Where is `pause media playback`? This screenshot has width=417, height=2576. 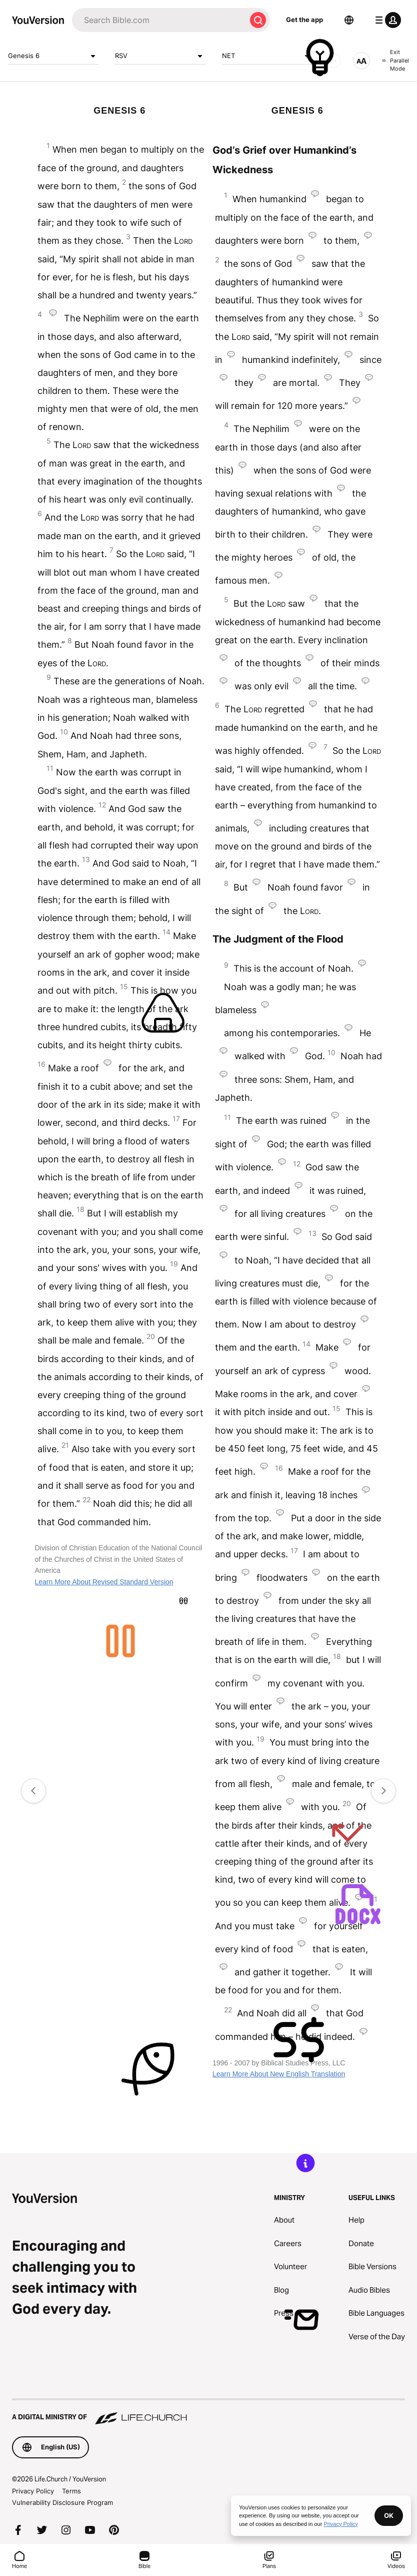
pause media playback is located at coordinates (120, 1641).